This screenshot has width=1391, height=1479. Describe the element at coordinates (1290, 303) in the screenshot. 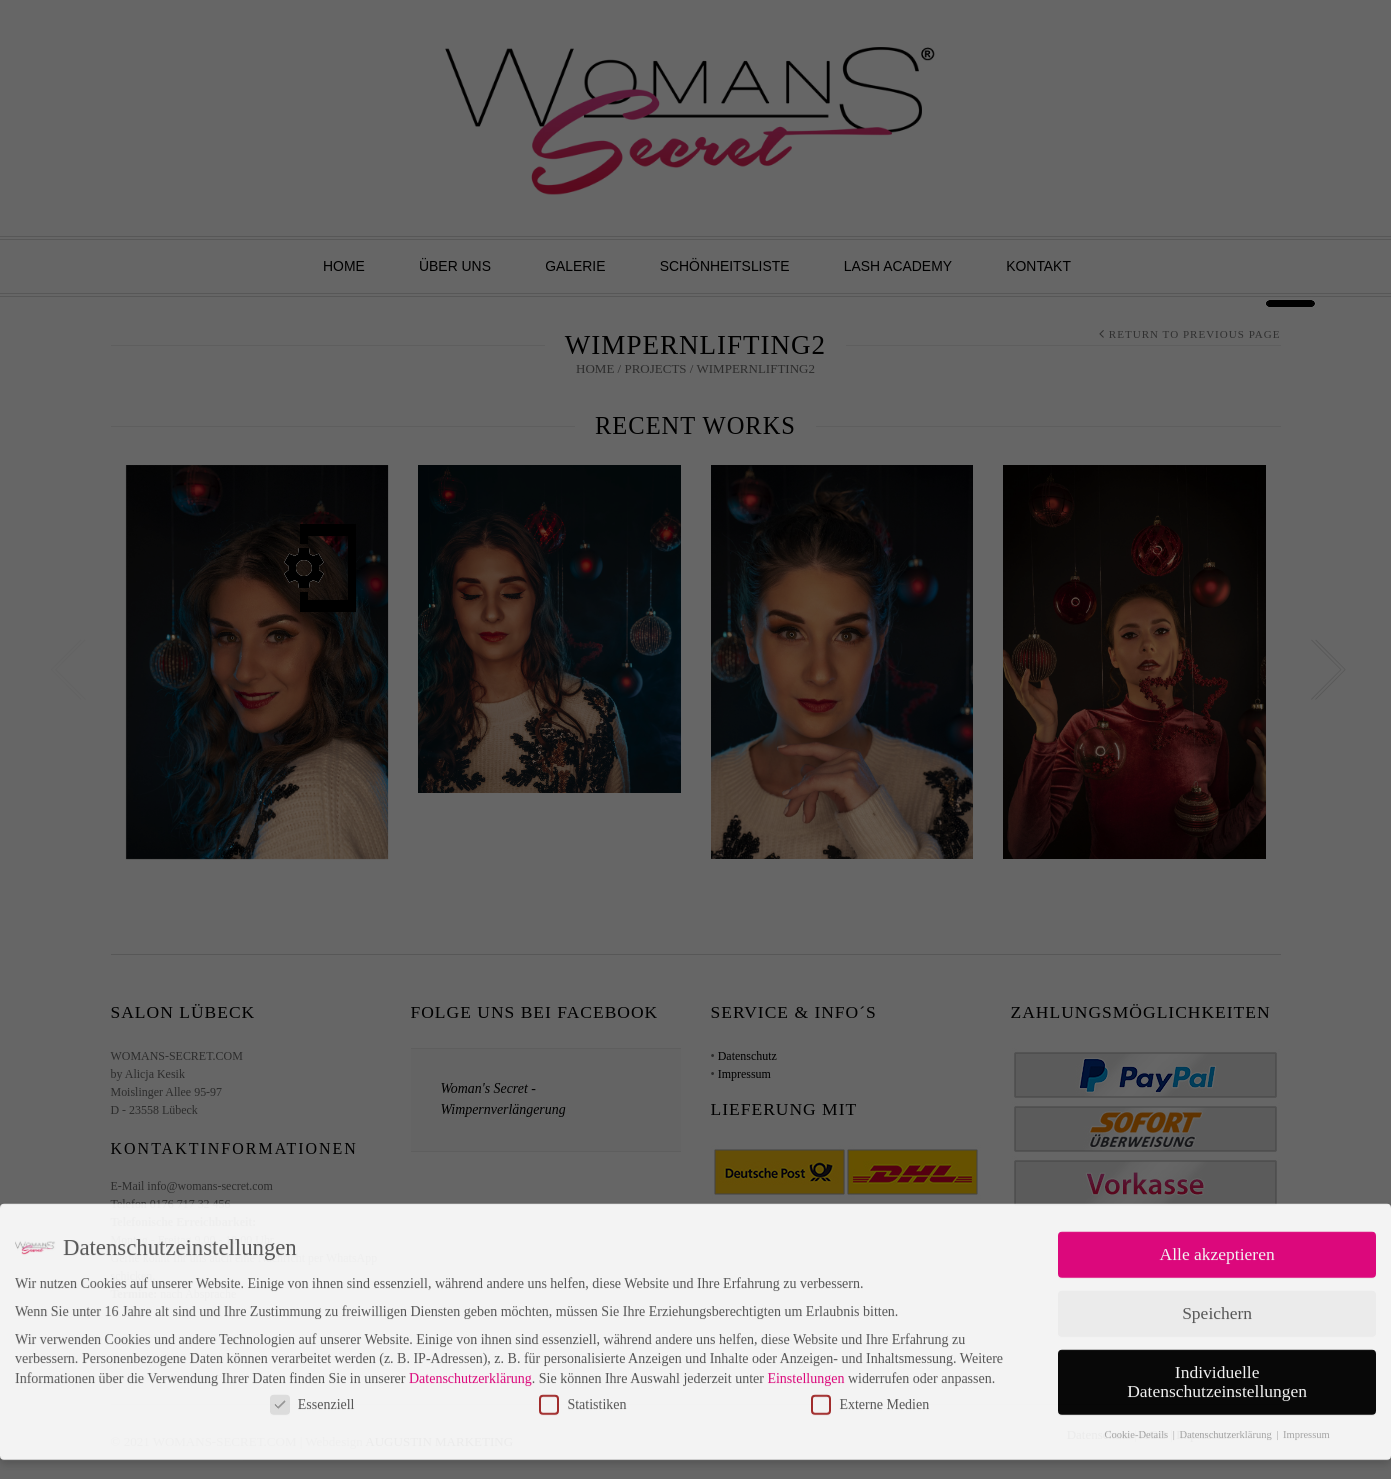

I see `remove an item from a list` at that location.